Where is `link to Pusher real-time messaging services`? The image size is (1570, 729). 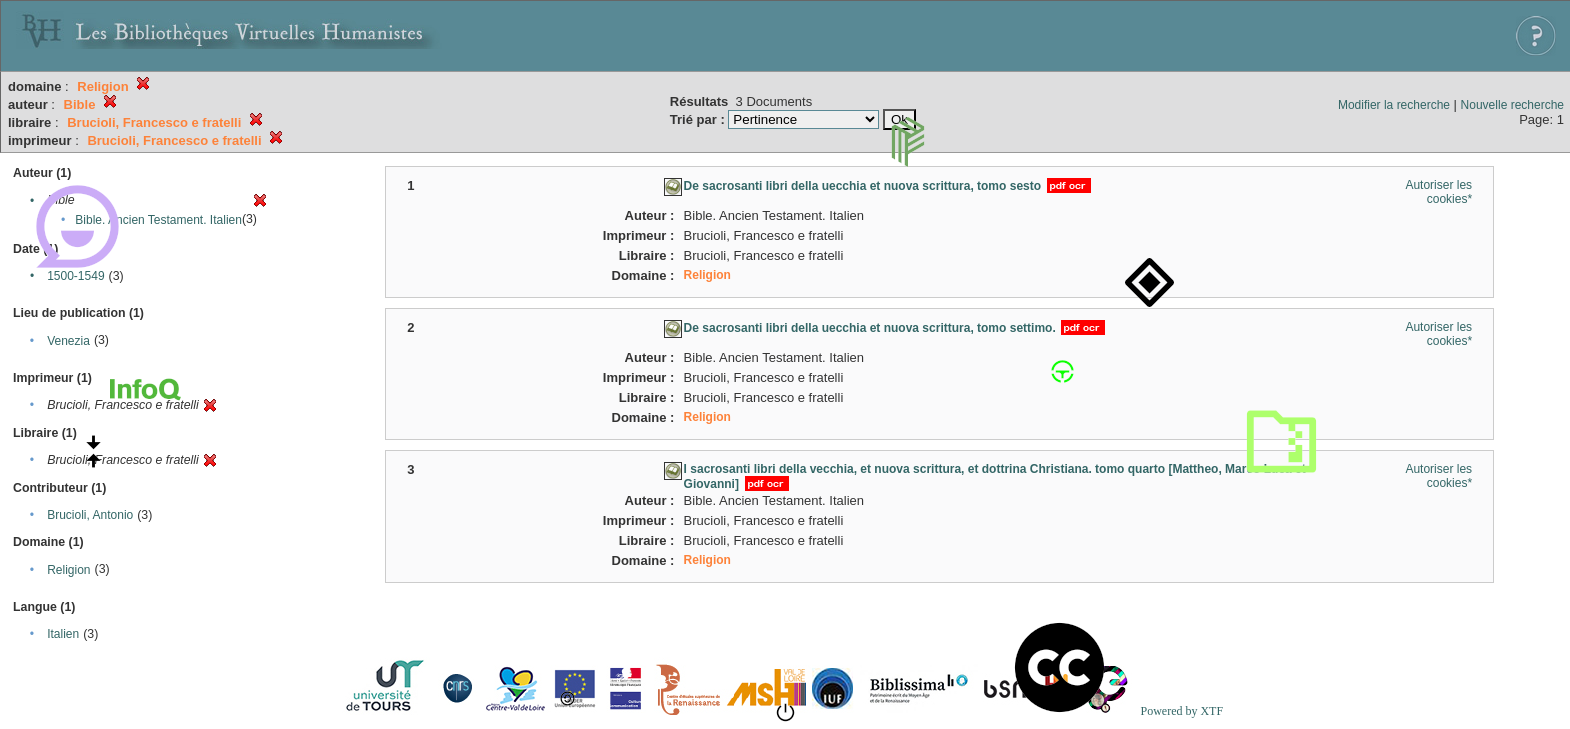 link to Pusher real-time messaging services is located at coordinates (908, 142).